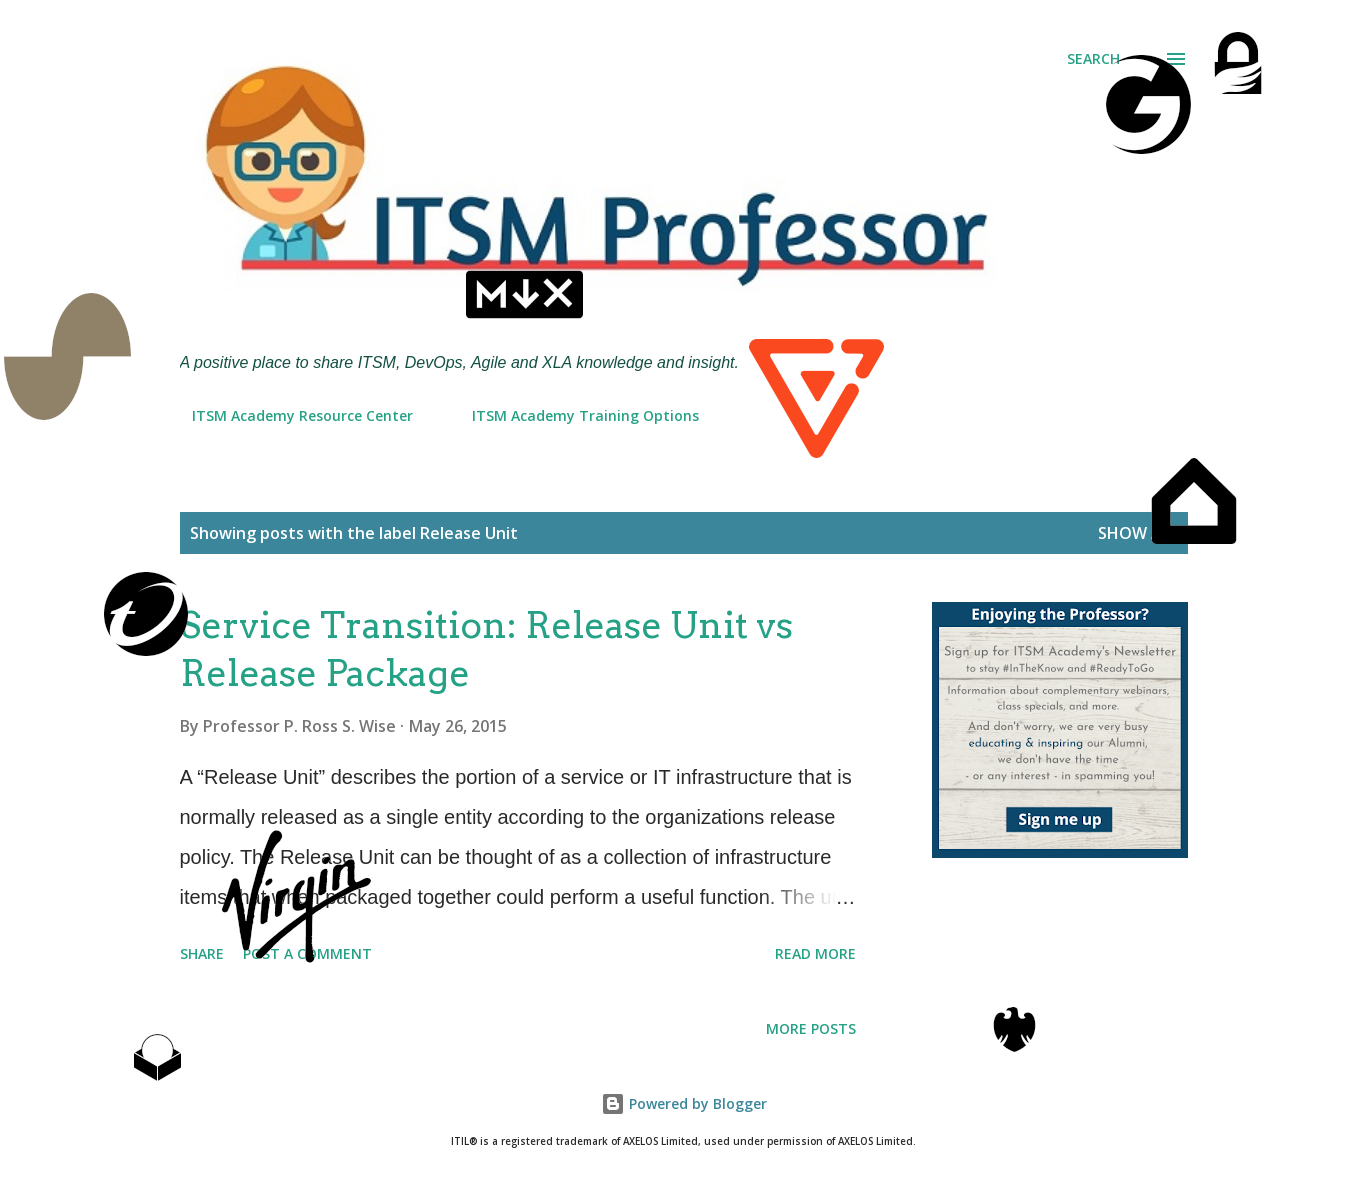 The image size is (1367, 1186). Describe the element at coordinates (1148, 104) in the screenshot. I see `gcore brand logo` at that location.